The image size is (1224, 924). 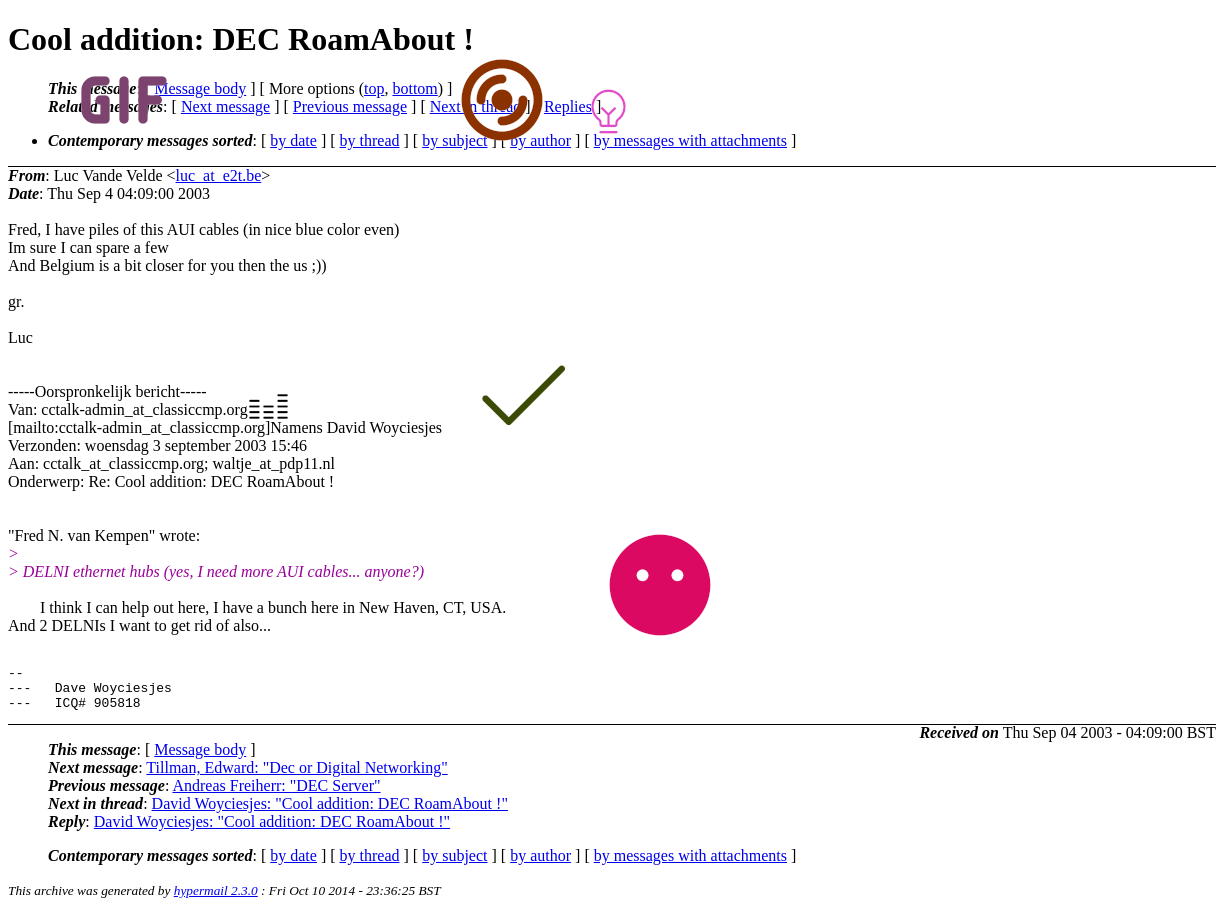 I want to click on a neutral or blank emoji reaction, so click(x=660, y=585).